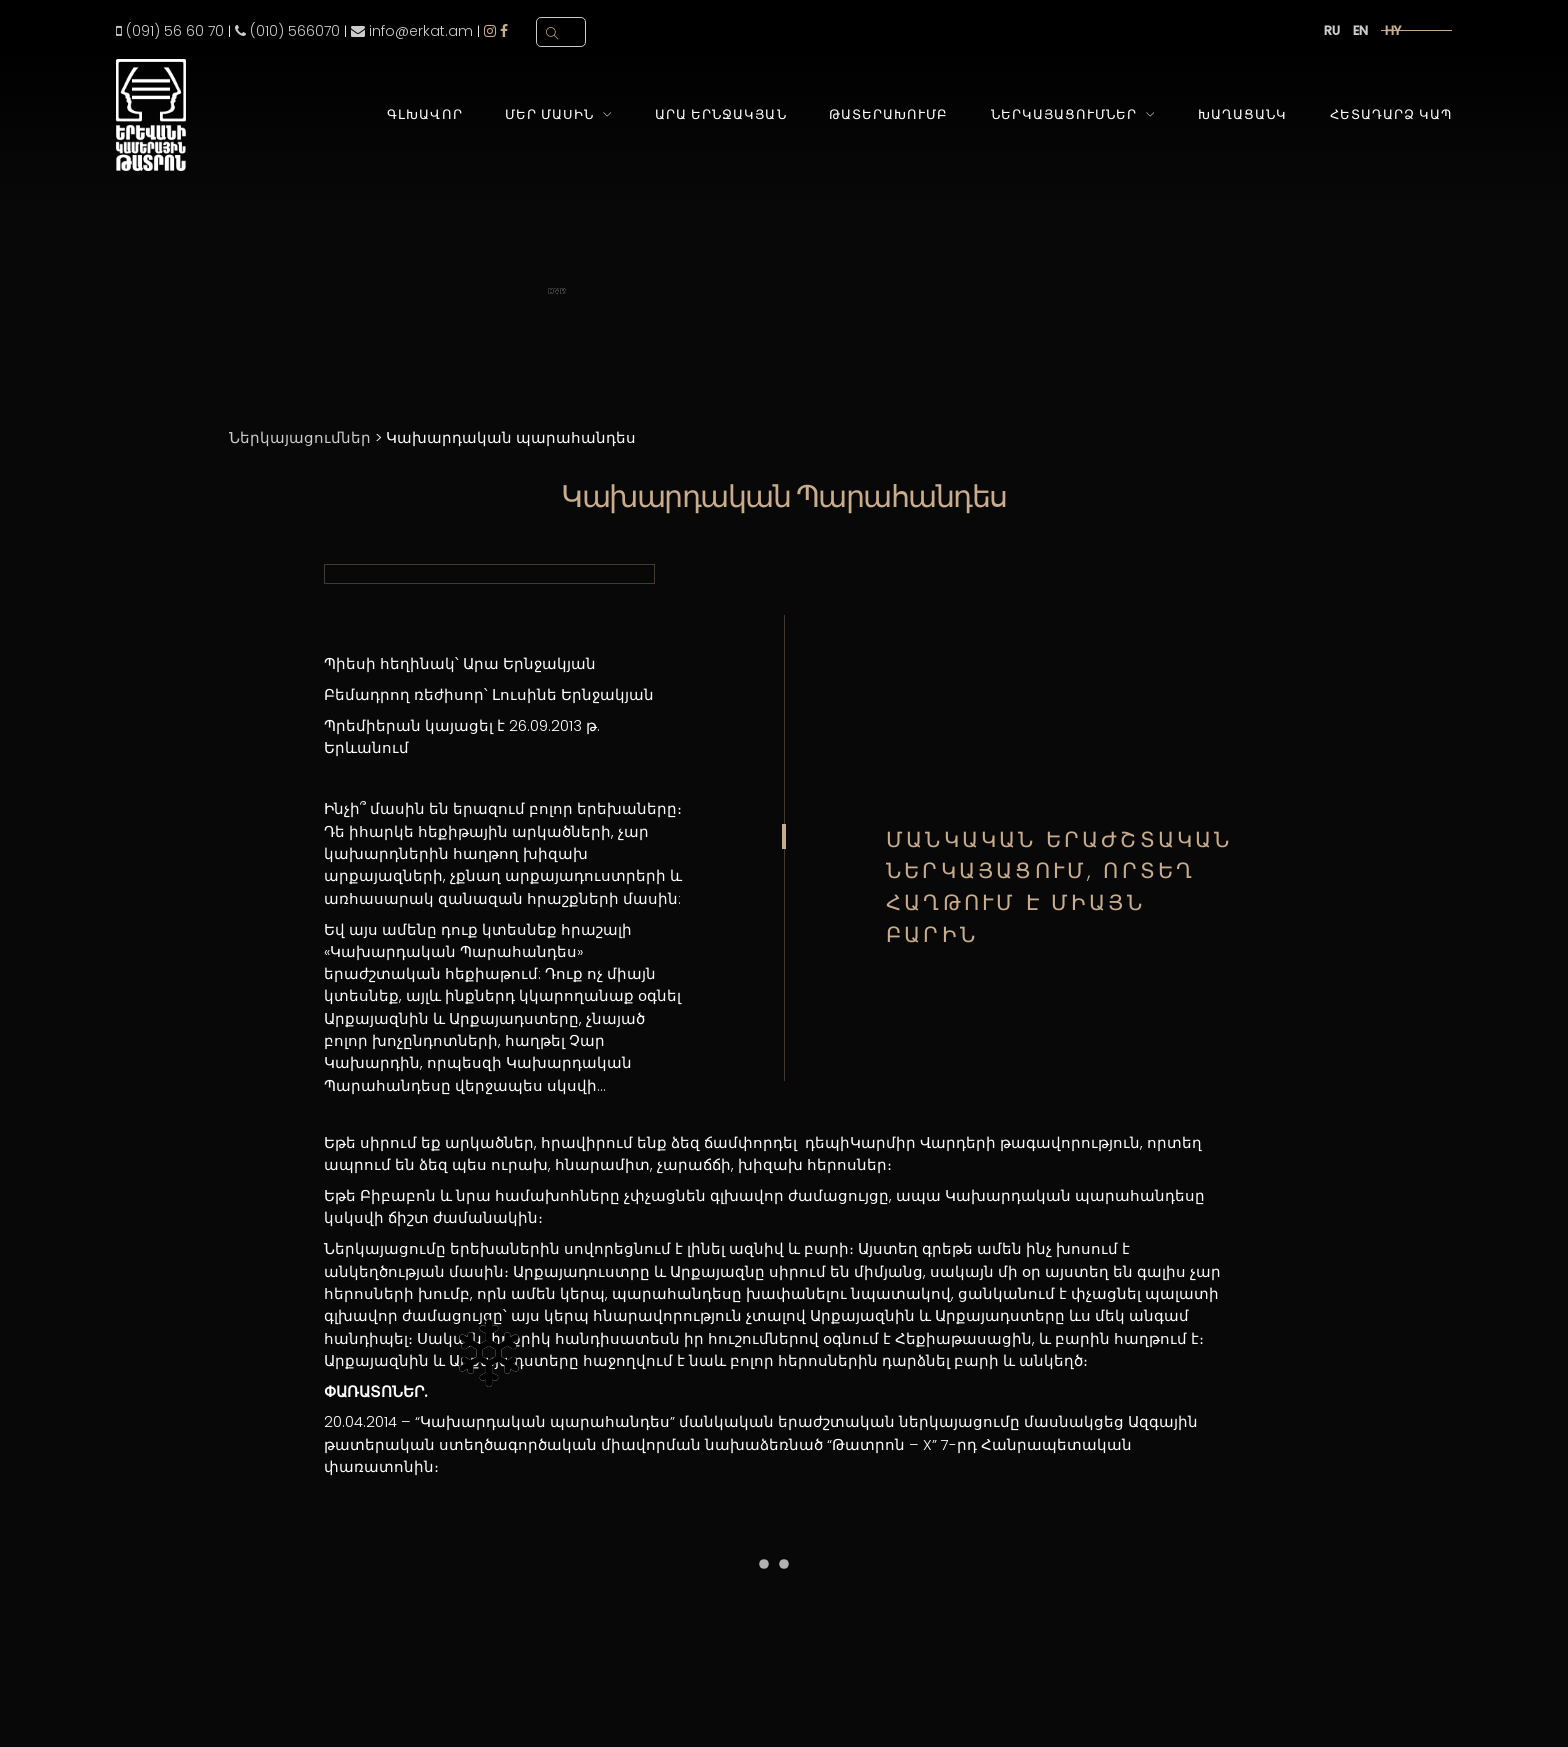  Describe the element at coordinates (557, 291) in the screenshot. I see `access DVR recordings` at that location.